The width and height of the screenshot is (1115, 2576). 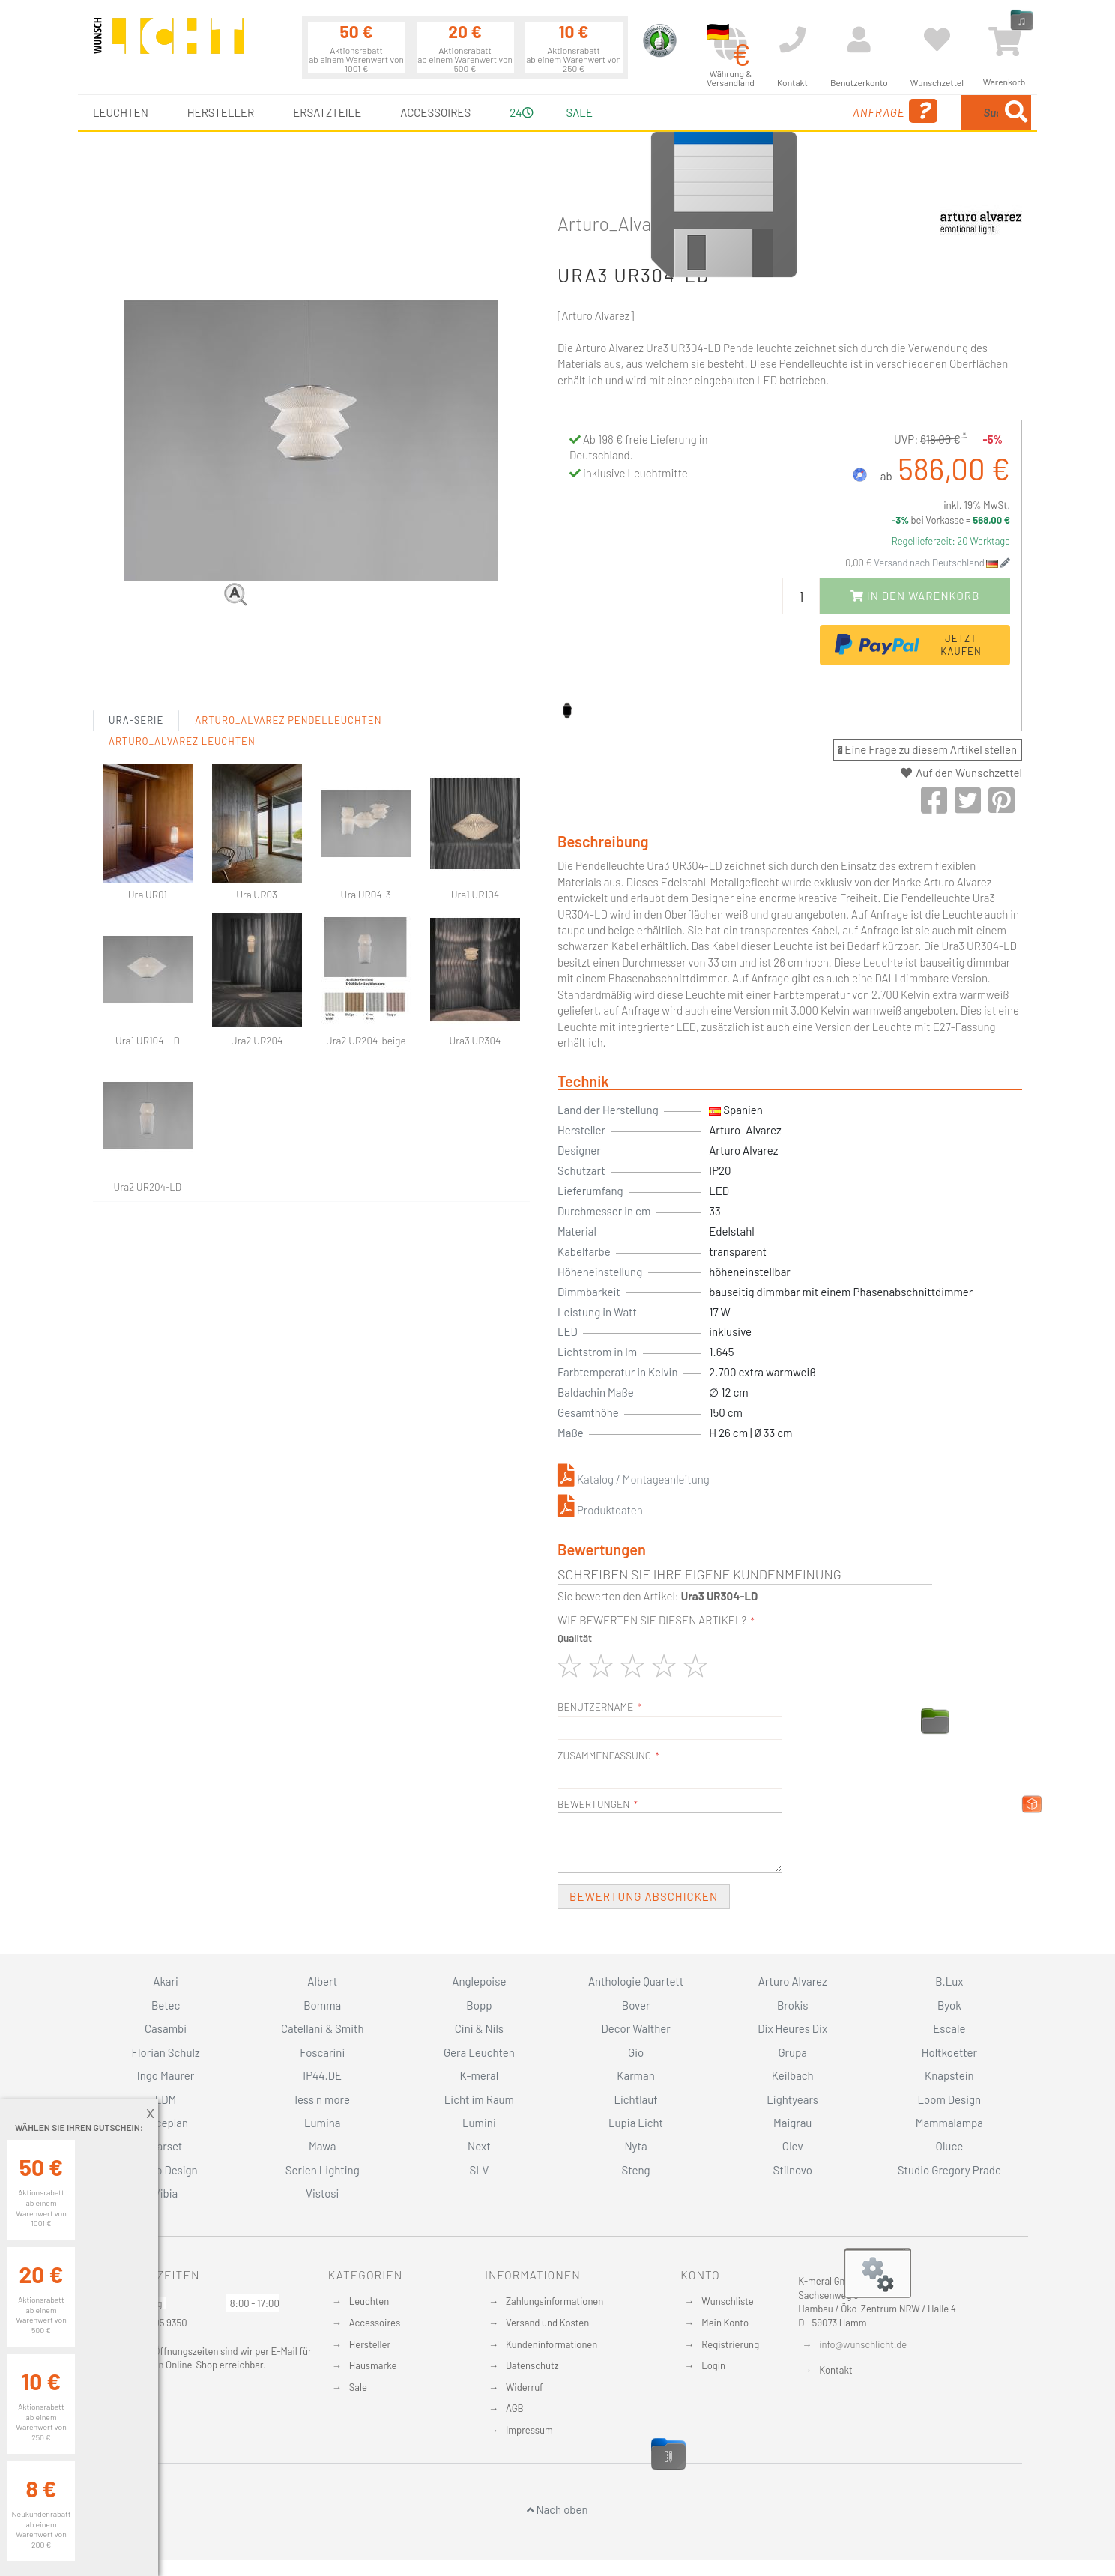 I want to click on search within the current project, so click(x=235, y=594).